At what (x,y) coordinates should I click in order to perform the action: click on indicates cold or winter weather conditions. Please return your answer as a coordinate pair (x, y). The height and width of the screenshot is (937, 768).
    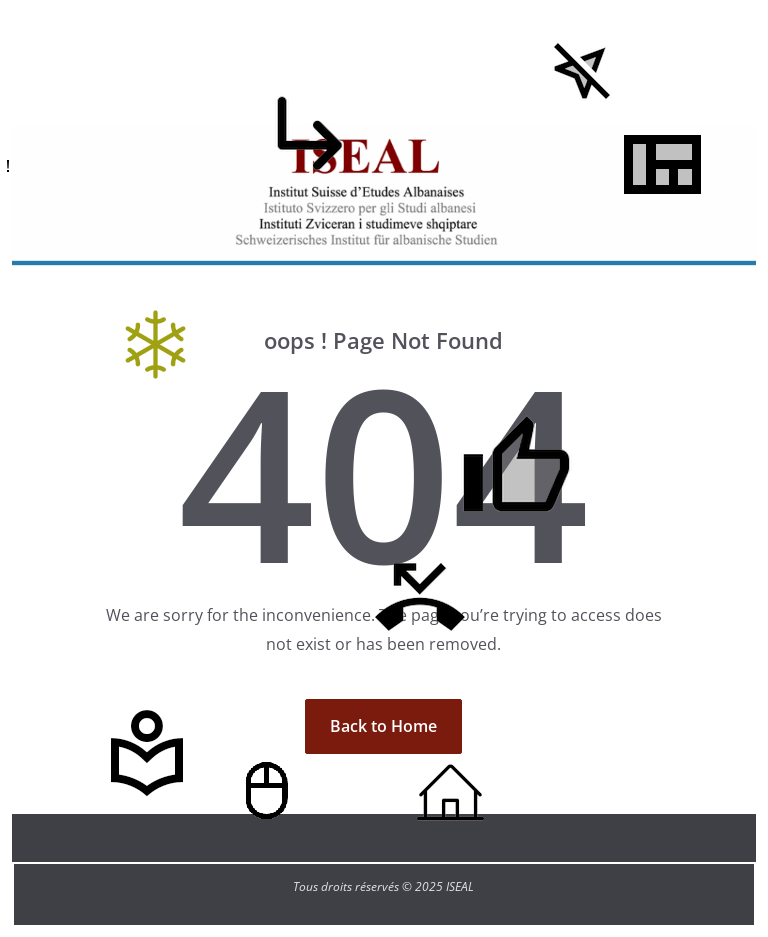
    Looking at the image, I should click on (155, 344).